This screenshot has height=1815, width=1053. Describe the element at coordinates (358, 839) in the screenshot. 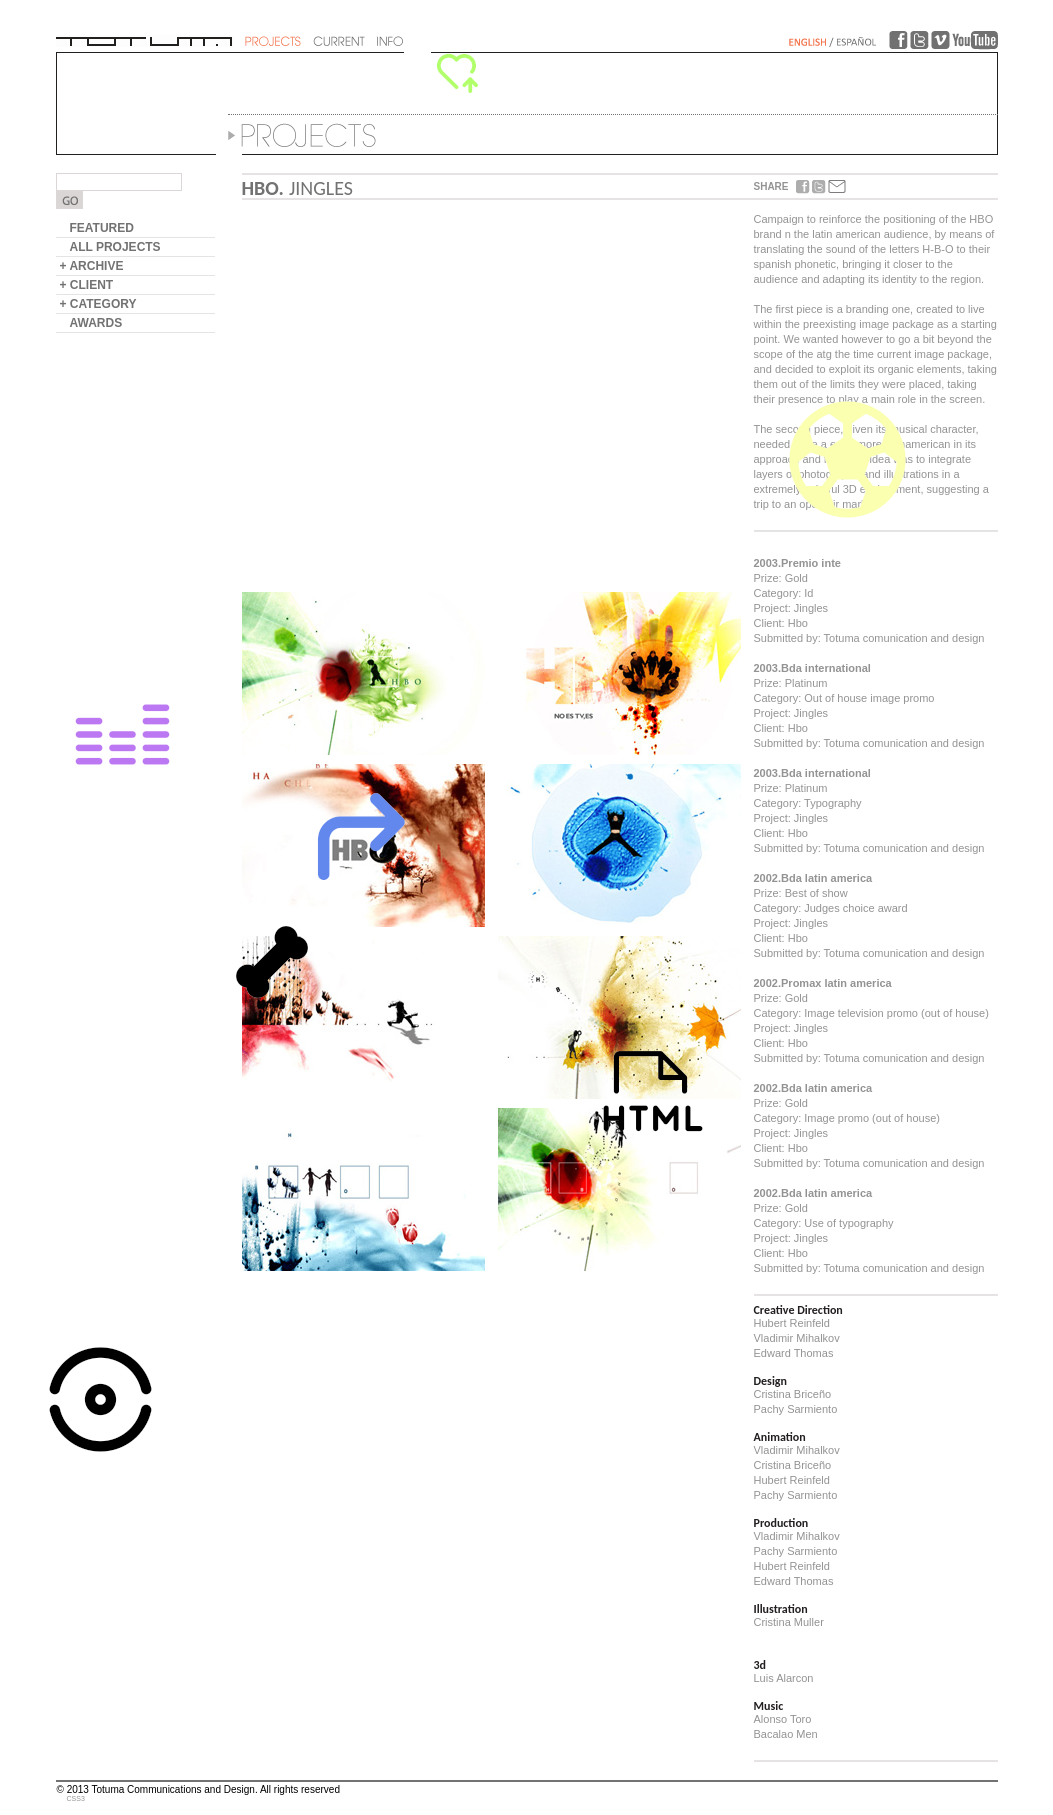

I see `forward or share content` at that location.